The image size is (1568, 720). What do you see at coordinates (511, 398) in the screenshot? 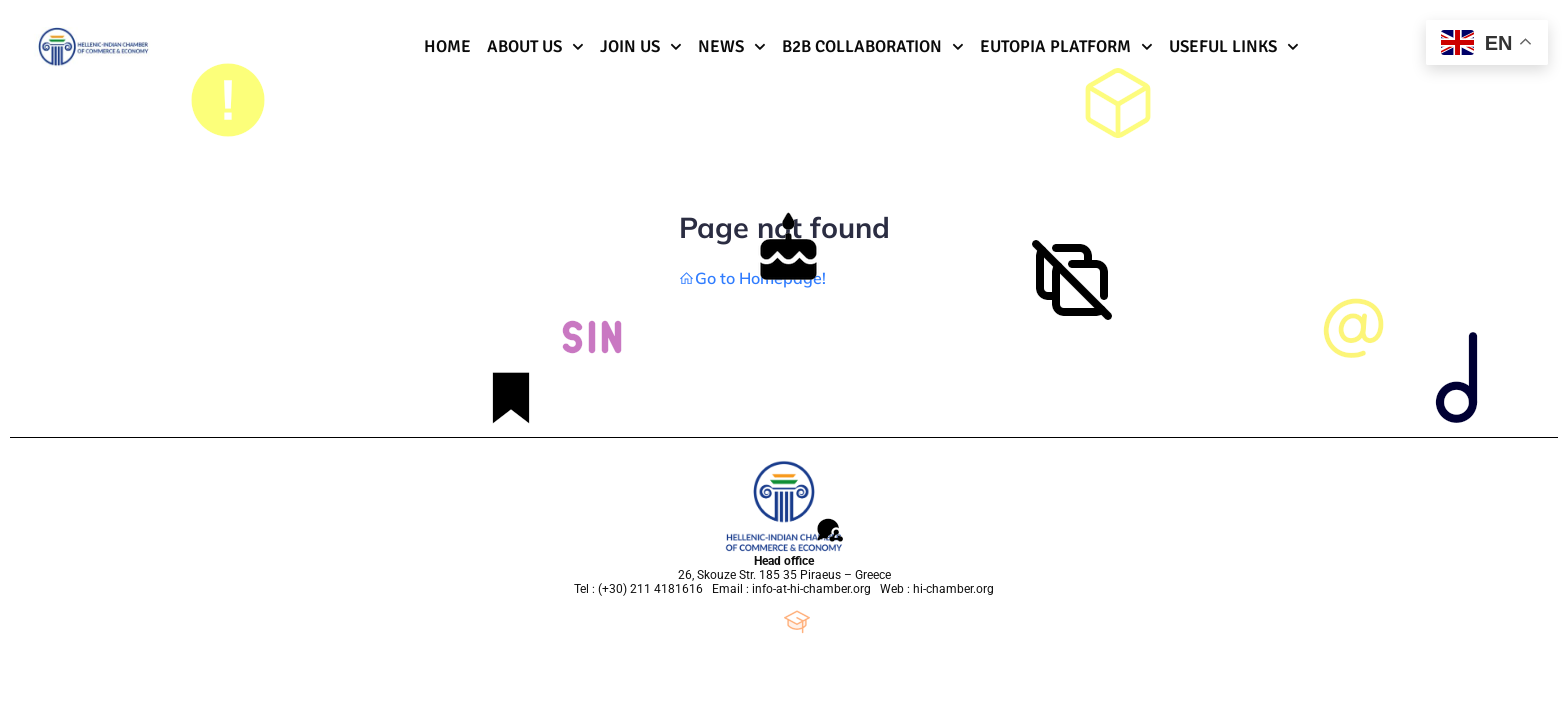
I see `save this item for later` at bounding box center [511, 398].